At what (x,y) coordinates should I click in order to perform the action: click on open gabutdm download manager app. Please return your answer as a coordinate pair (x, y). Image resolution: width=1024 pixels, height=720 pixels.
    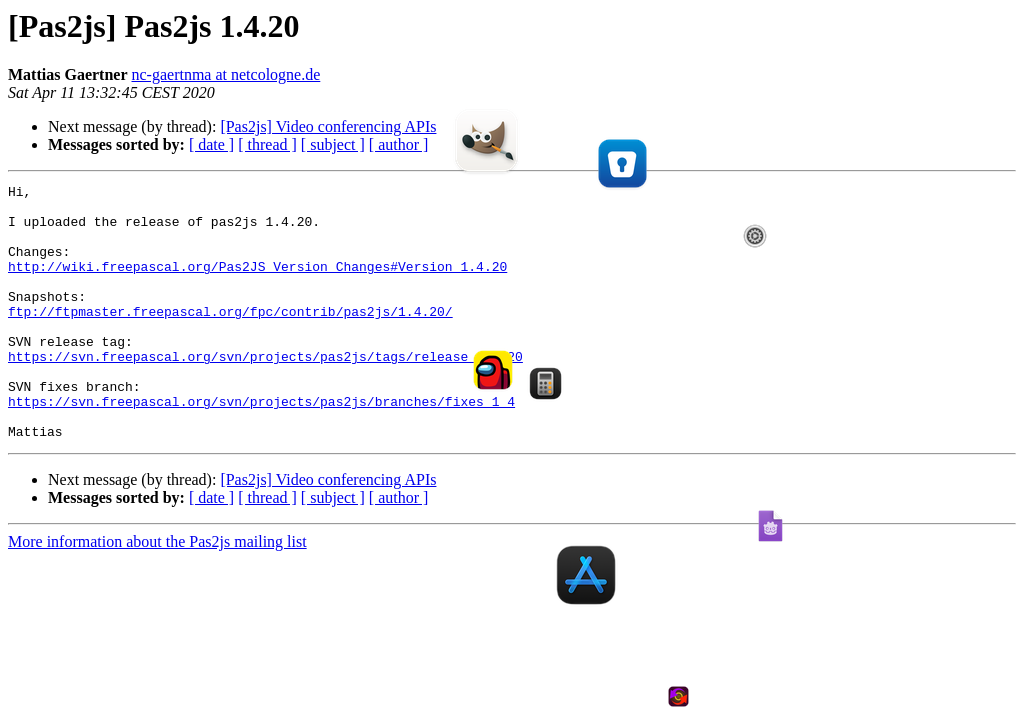
    Looking at the image, I should click on (678, 696).